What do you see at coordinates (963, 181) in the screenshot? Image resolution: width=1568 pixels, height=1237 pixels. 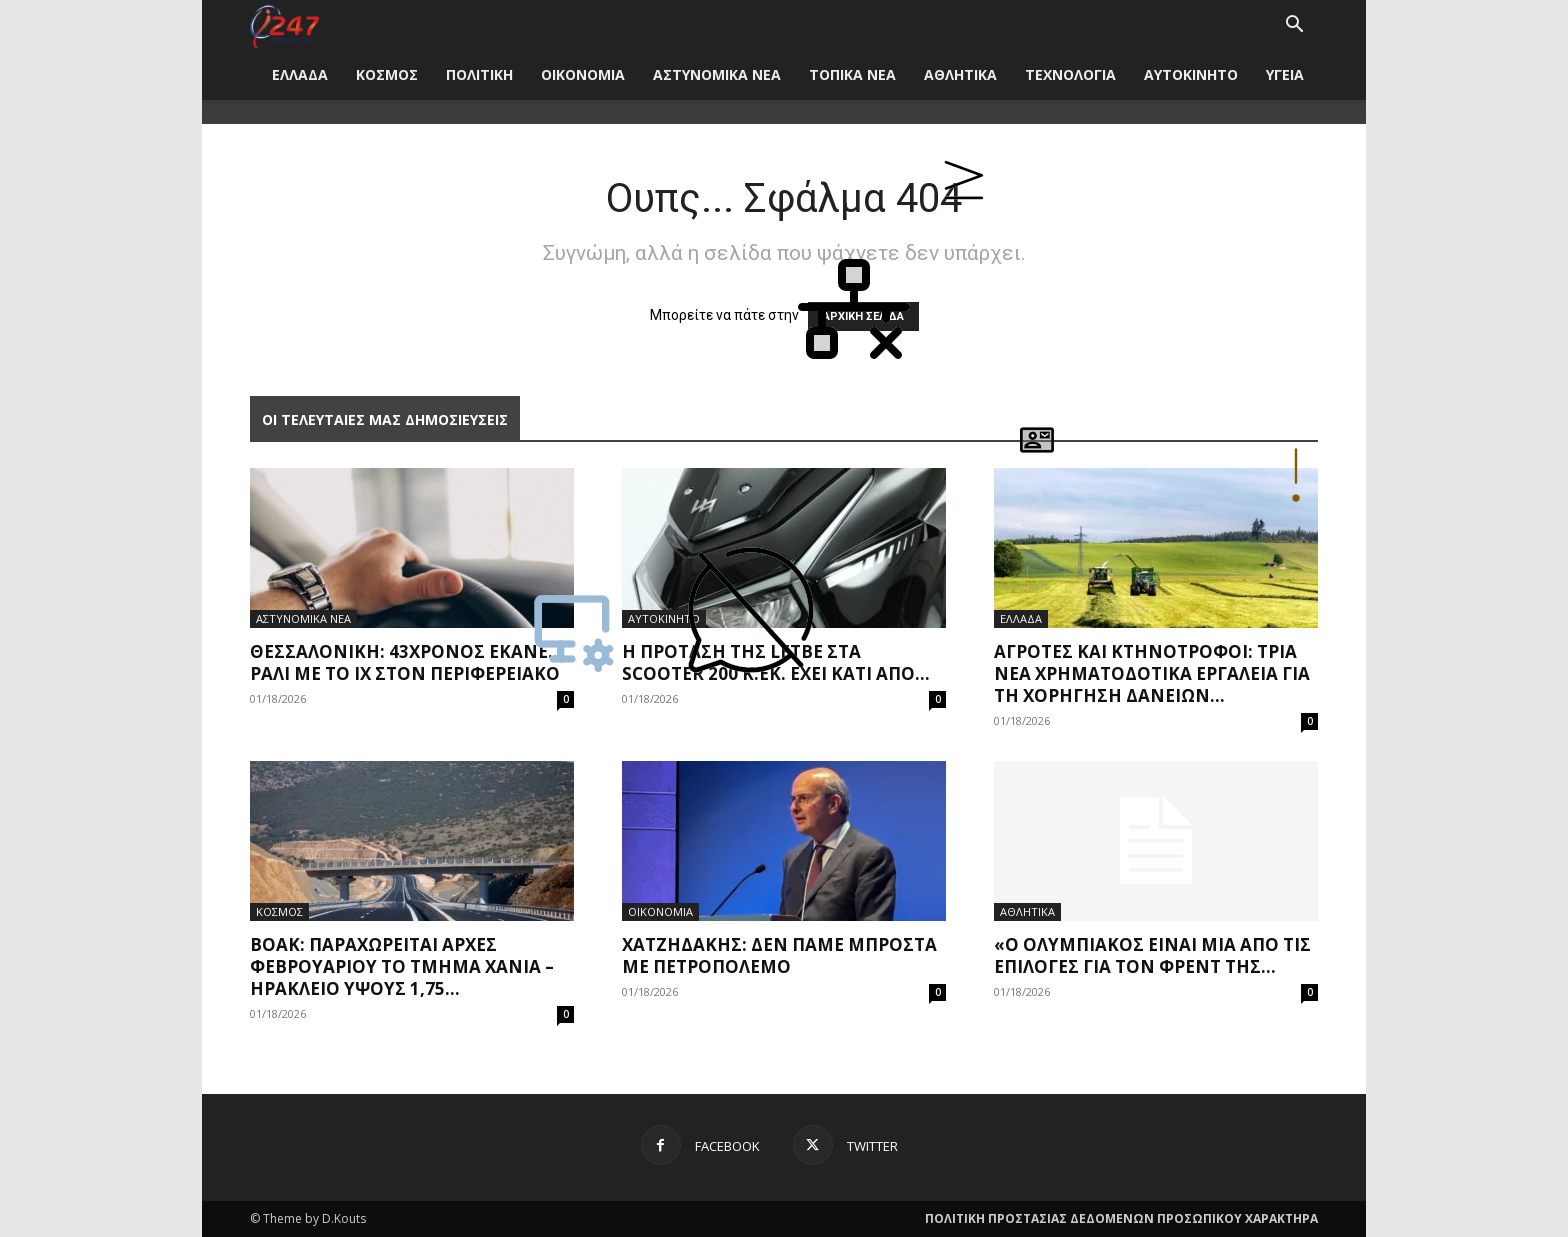 I see `indicates a value is greater than or equal to a threshold` at bounding box center [963, 181].